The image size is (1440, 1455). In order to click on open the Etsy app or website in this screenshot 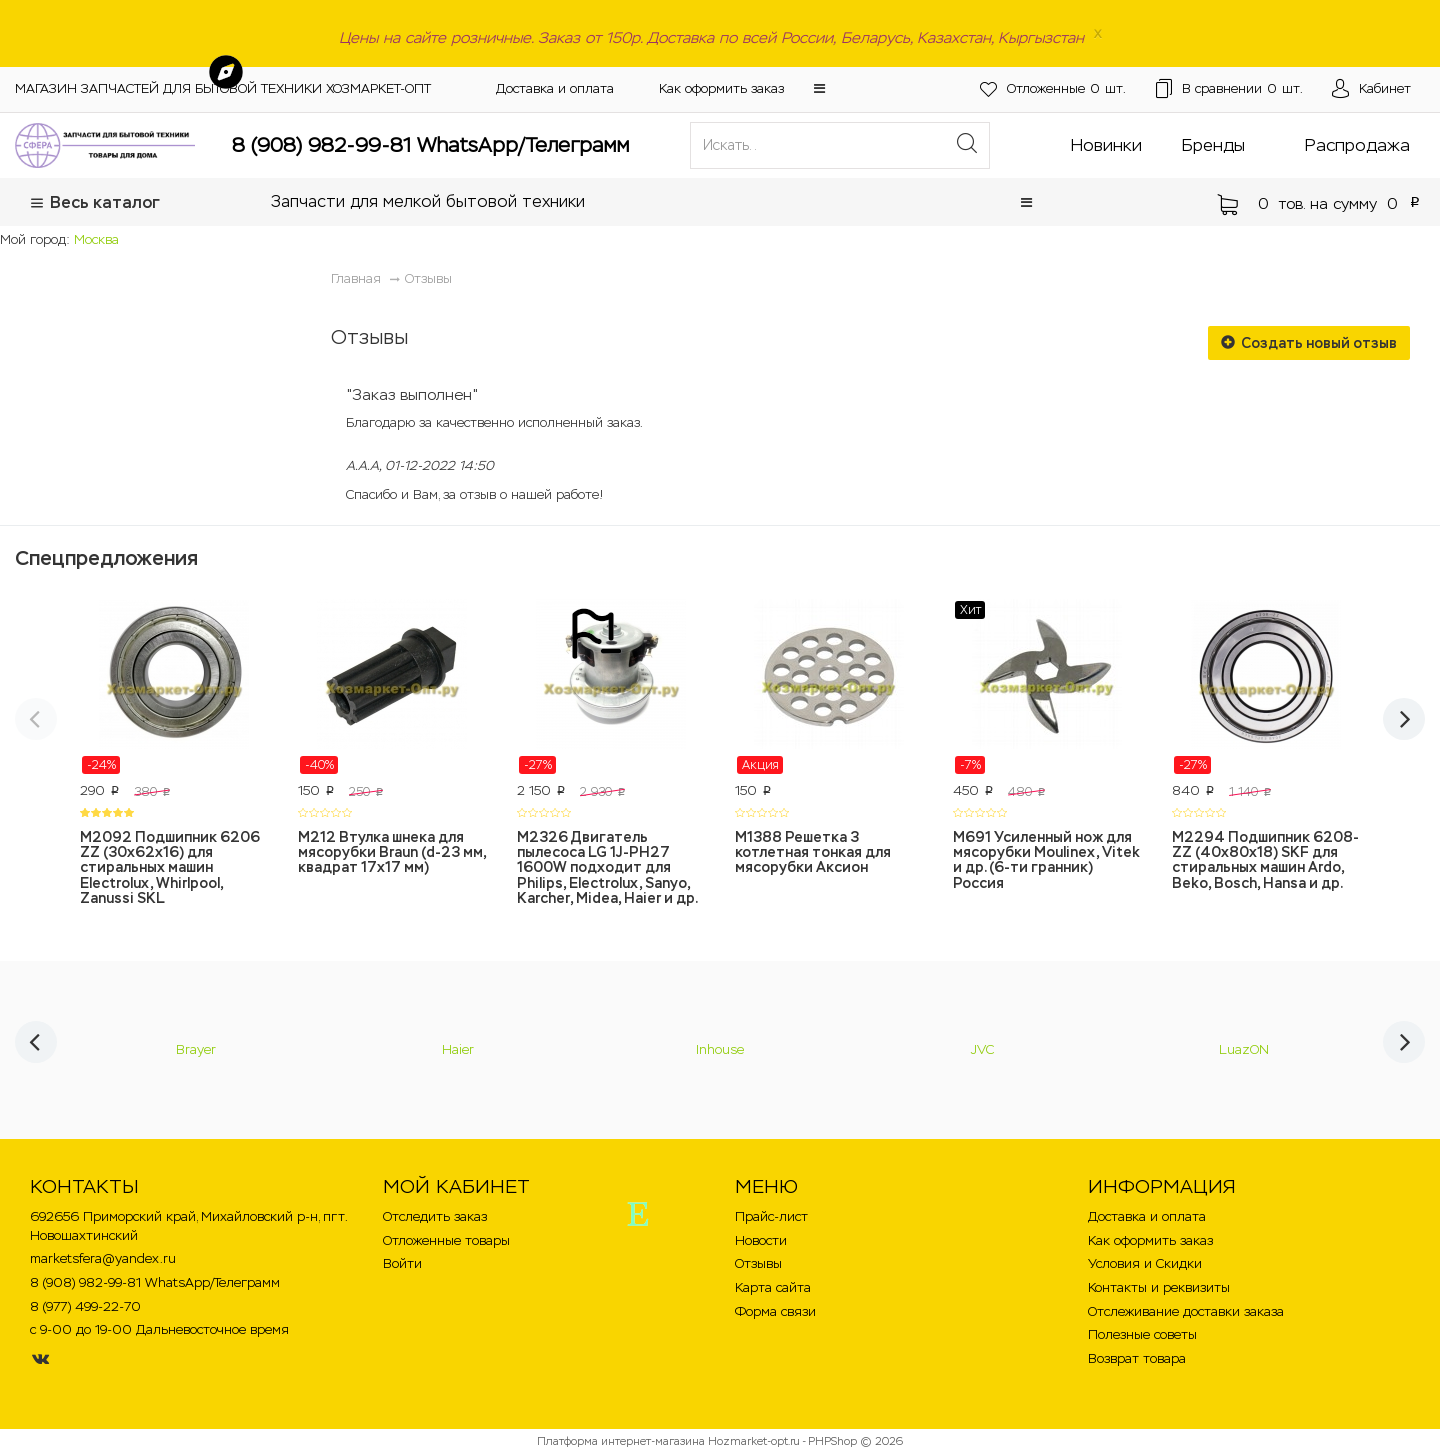, I will do `click(638, 1214)`.